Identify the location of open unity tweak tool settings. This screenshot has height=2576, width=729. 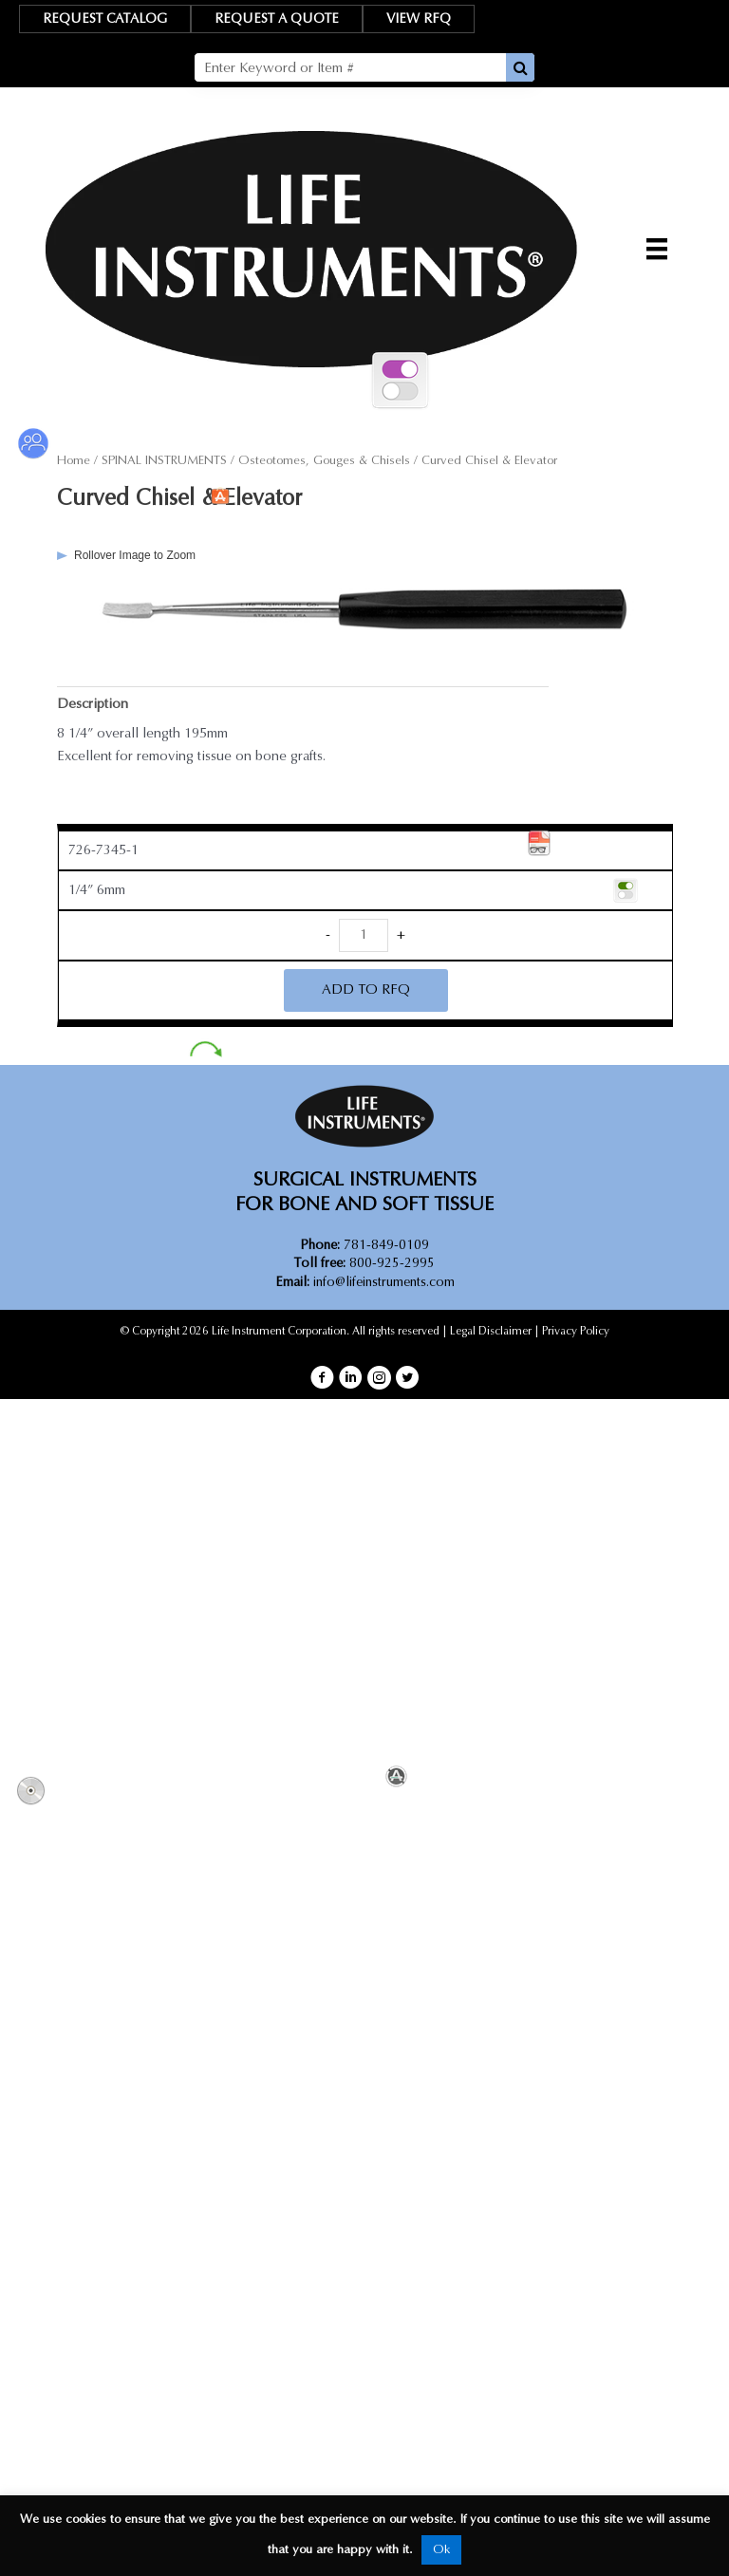
(400, 380).